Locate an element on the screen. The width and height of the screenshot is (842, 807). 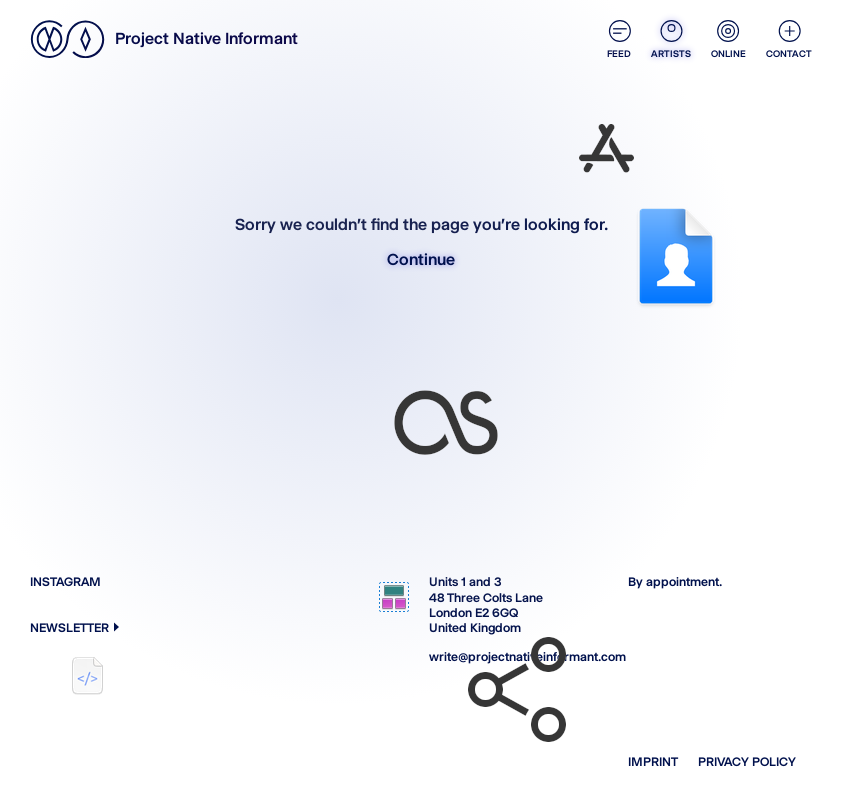
select all items in the current view is located at coordinates (394, 597).